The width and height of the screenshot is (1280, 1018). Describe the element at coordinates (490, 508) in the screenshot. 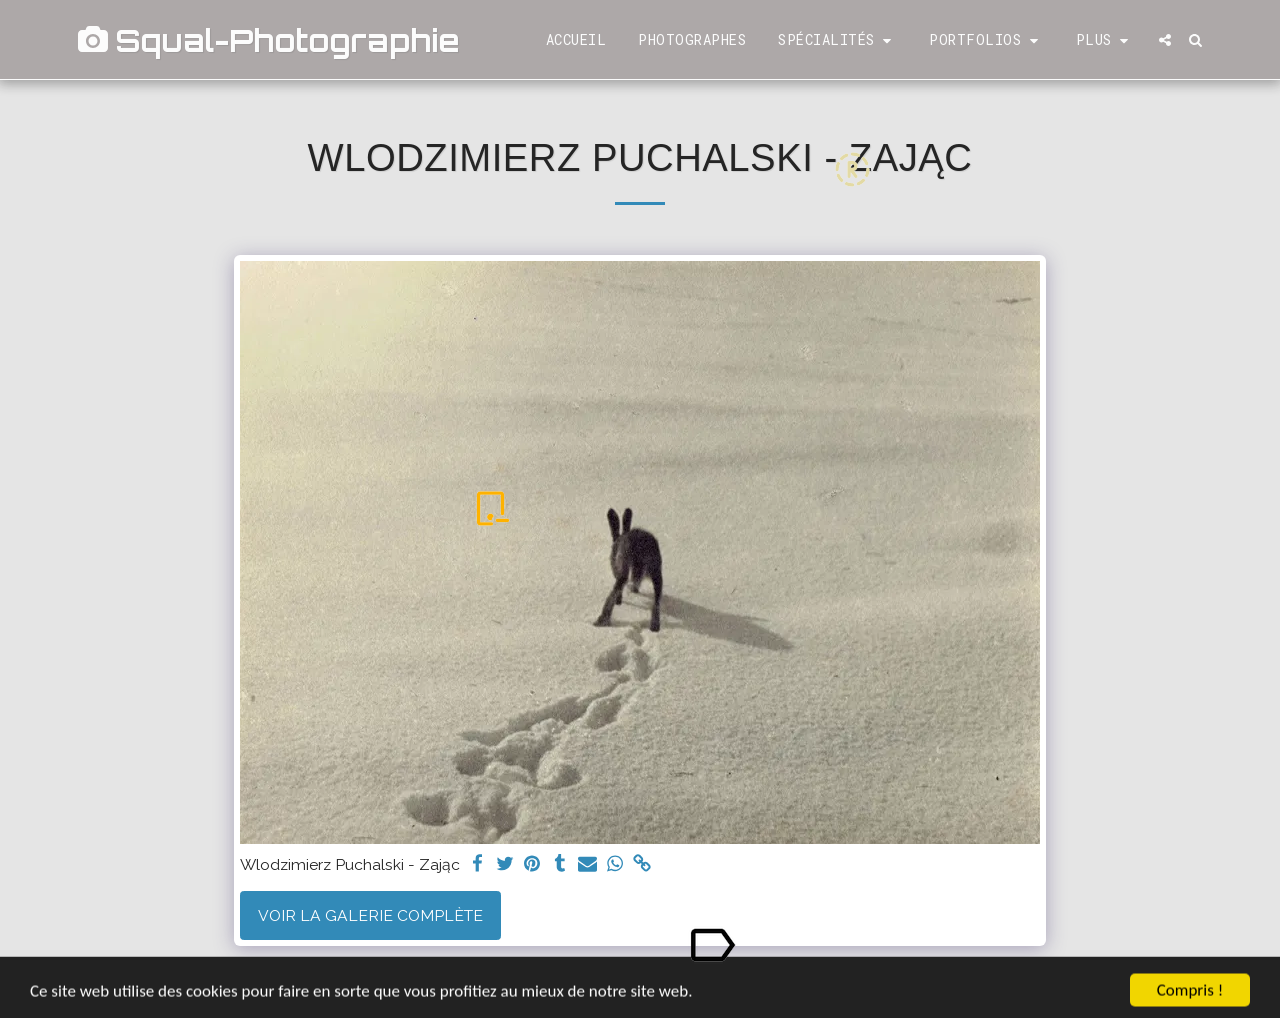

I see `remove a tablet device` at that location.